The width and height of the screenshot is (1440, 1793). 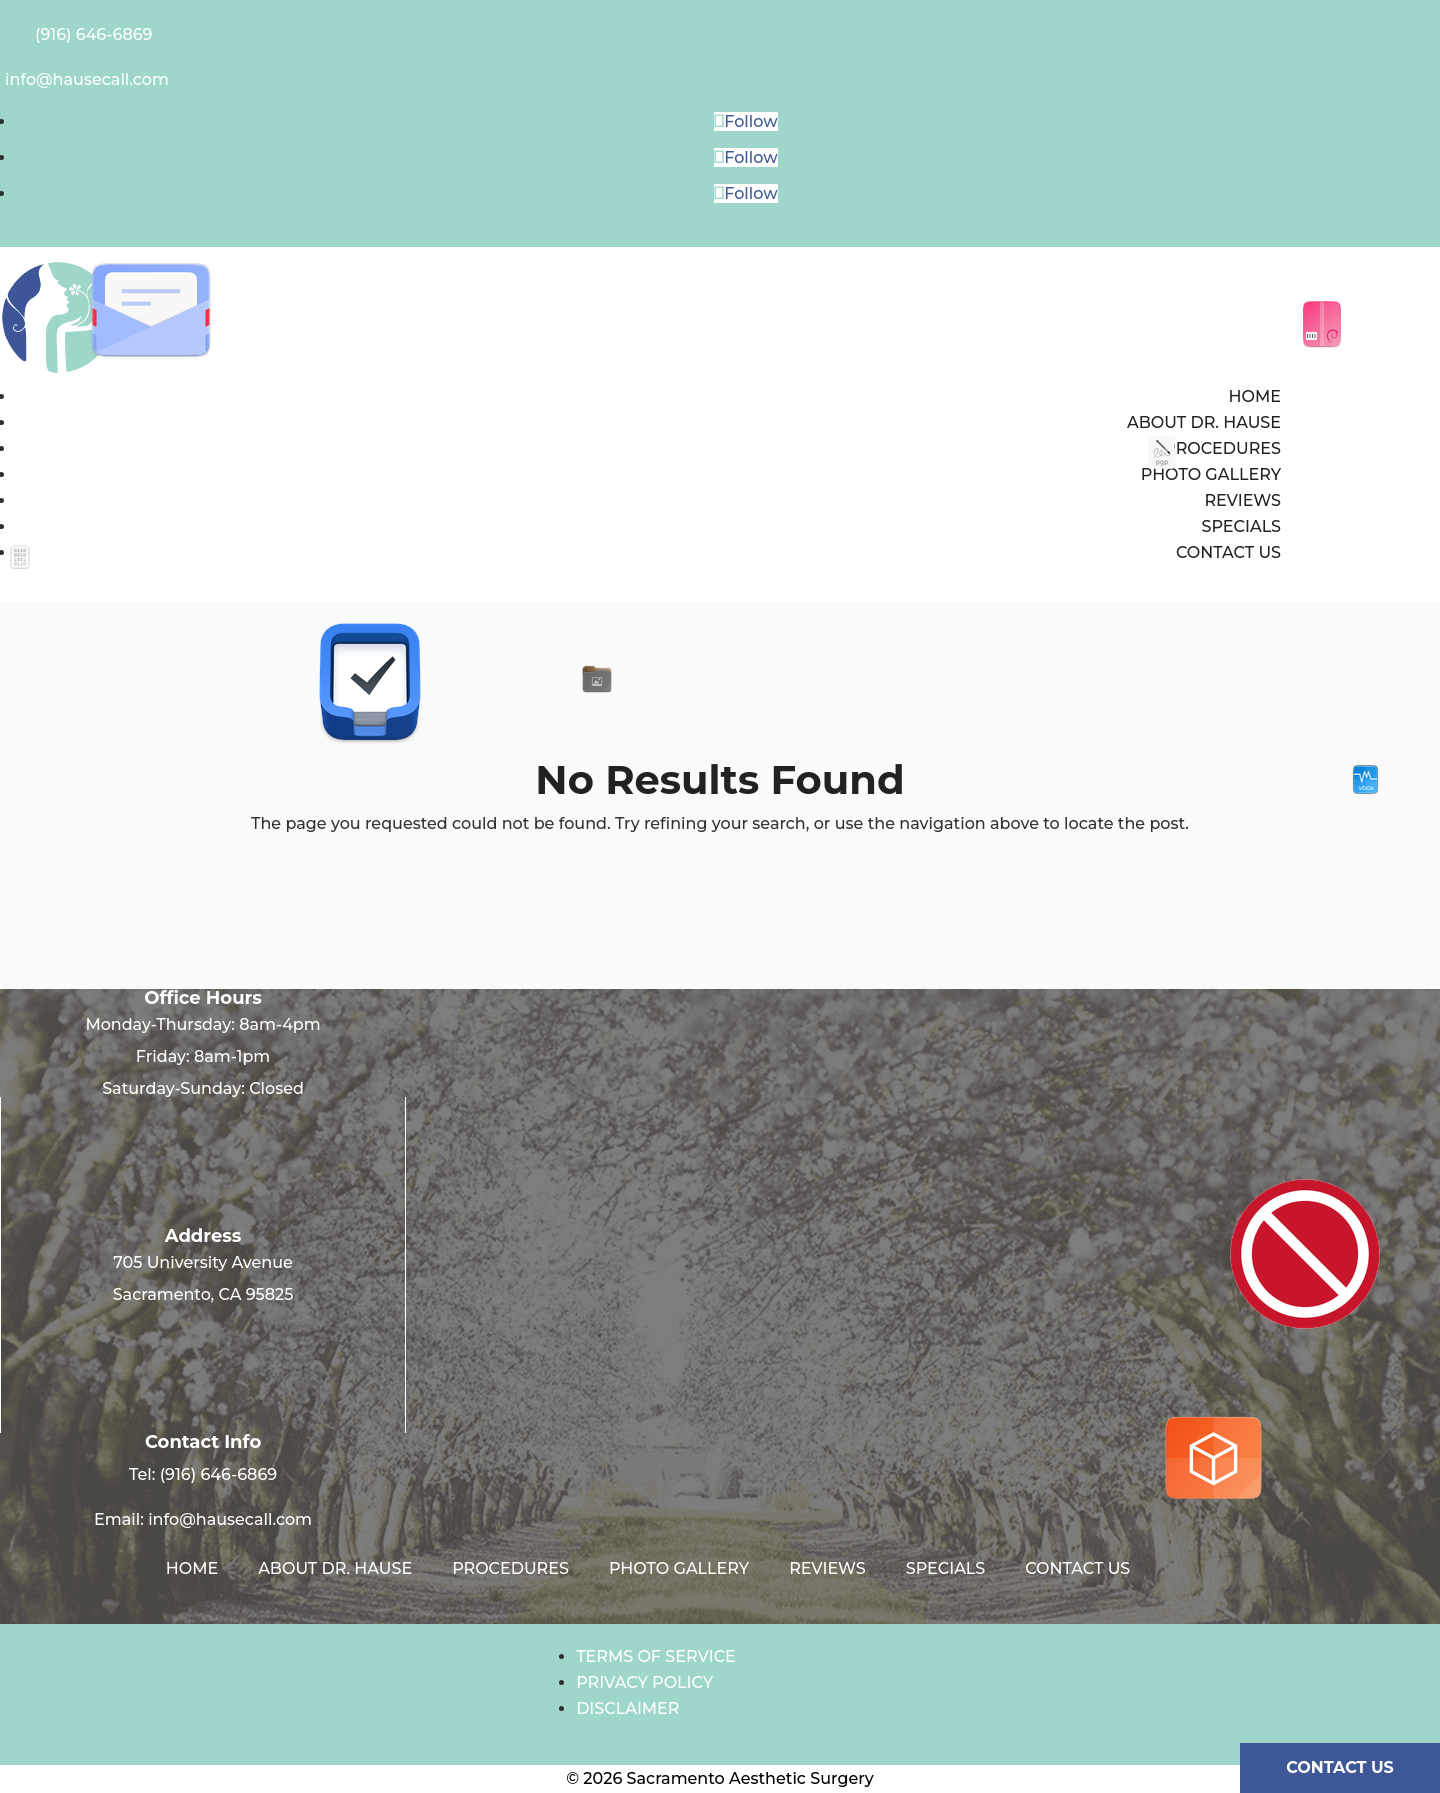 What do you see at coordinates (20, 557) in the screenshot?
I see `indicates a Windows executable or downloadable program file` at bounding box center [20, 557].